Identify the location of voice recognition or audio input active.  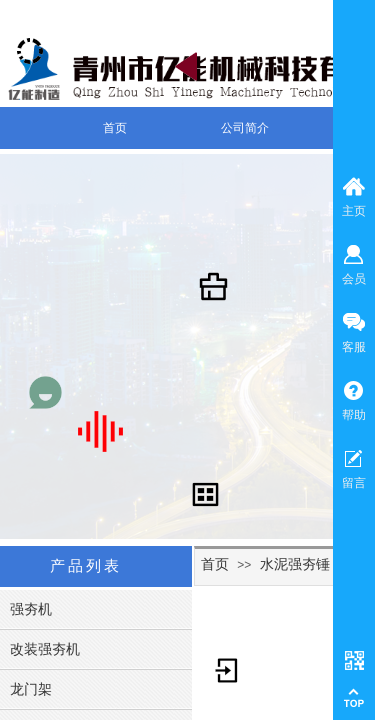
(100, 431).